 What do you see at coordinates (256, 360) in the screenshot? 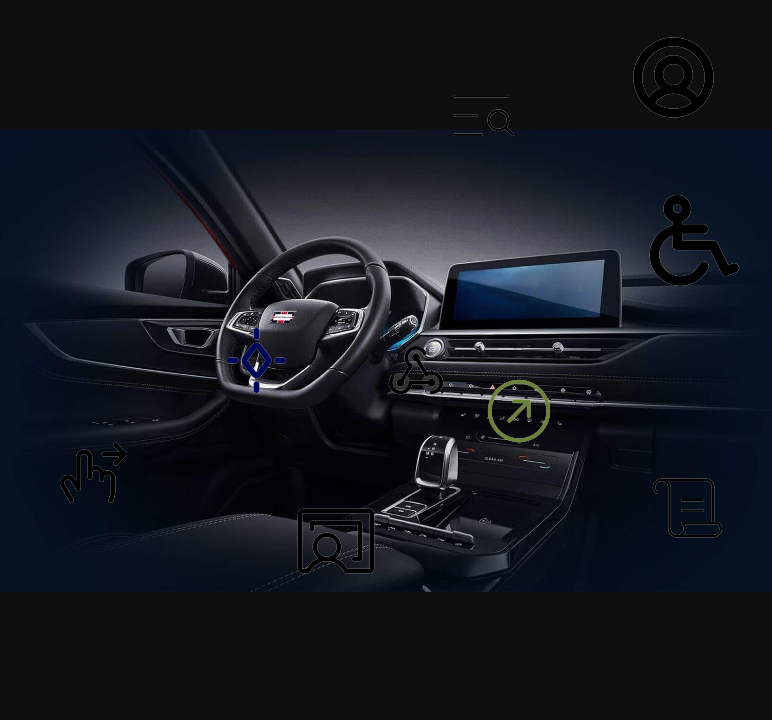
I see `align keyframe to center of timeline` at bounding box center [256, 360].